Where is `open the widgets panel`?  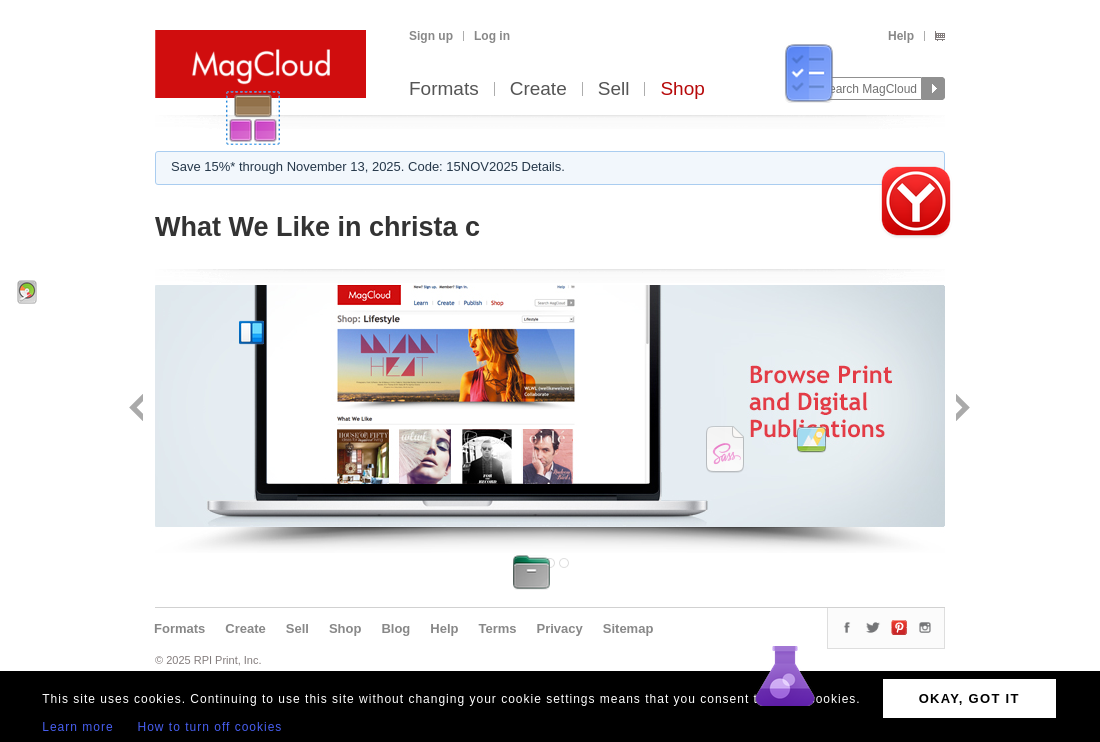 open the widgets panel is located at coordinates (251, 332).